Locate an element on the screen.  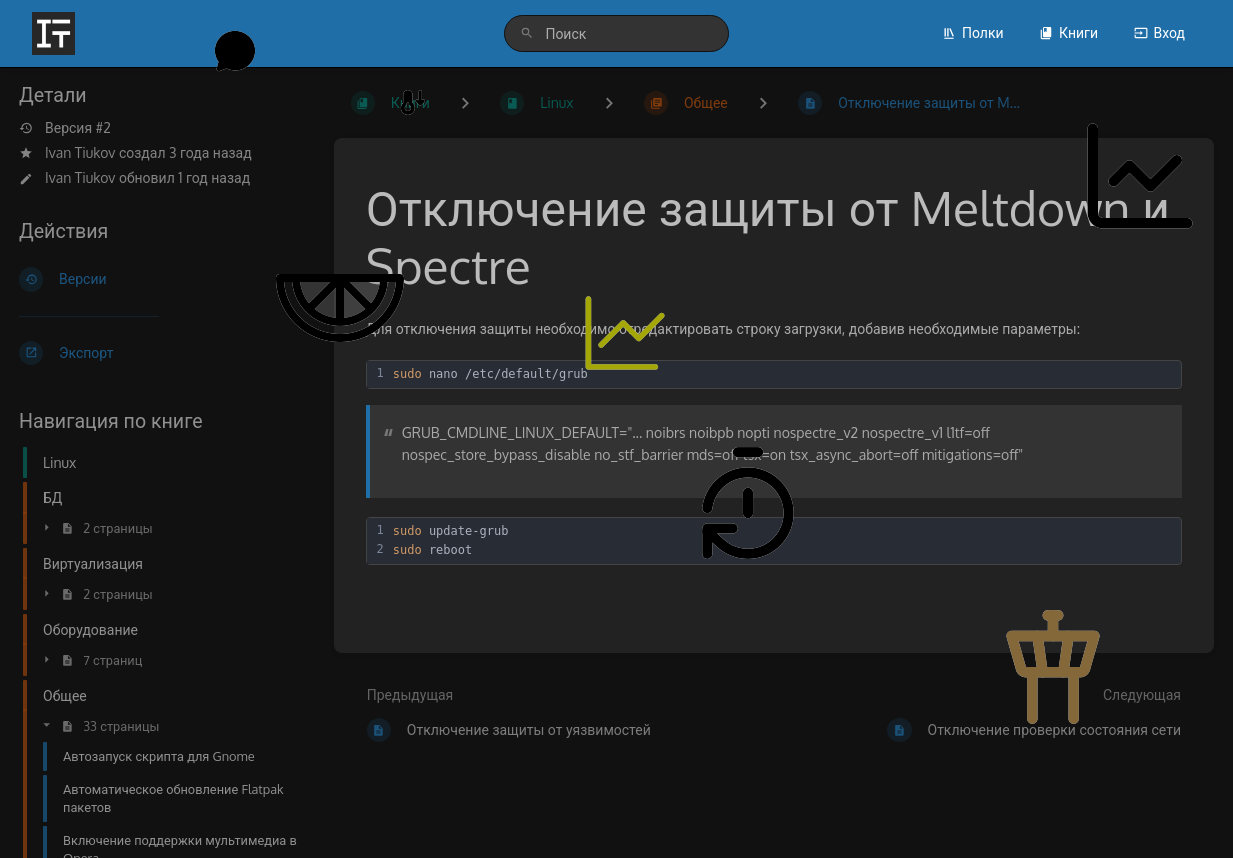
reset the timer to its starting value is located at coordinates (748, 503).